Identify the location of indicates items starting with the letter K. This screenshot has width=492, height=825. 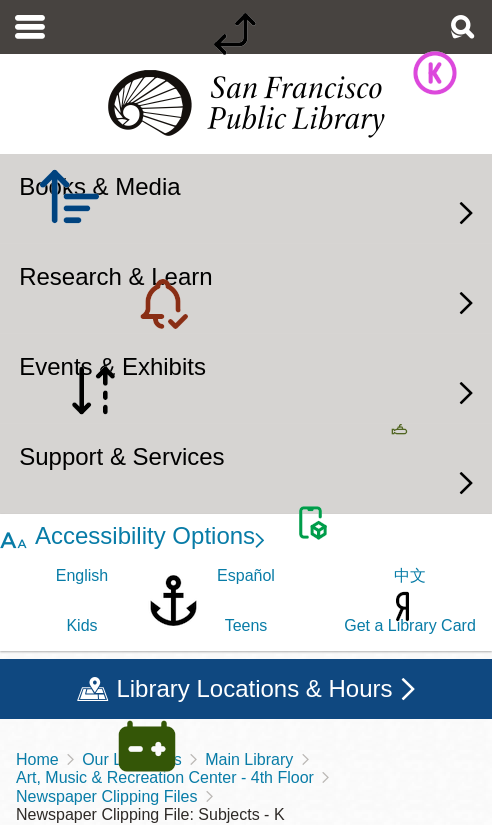
(435, 73).